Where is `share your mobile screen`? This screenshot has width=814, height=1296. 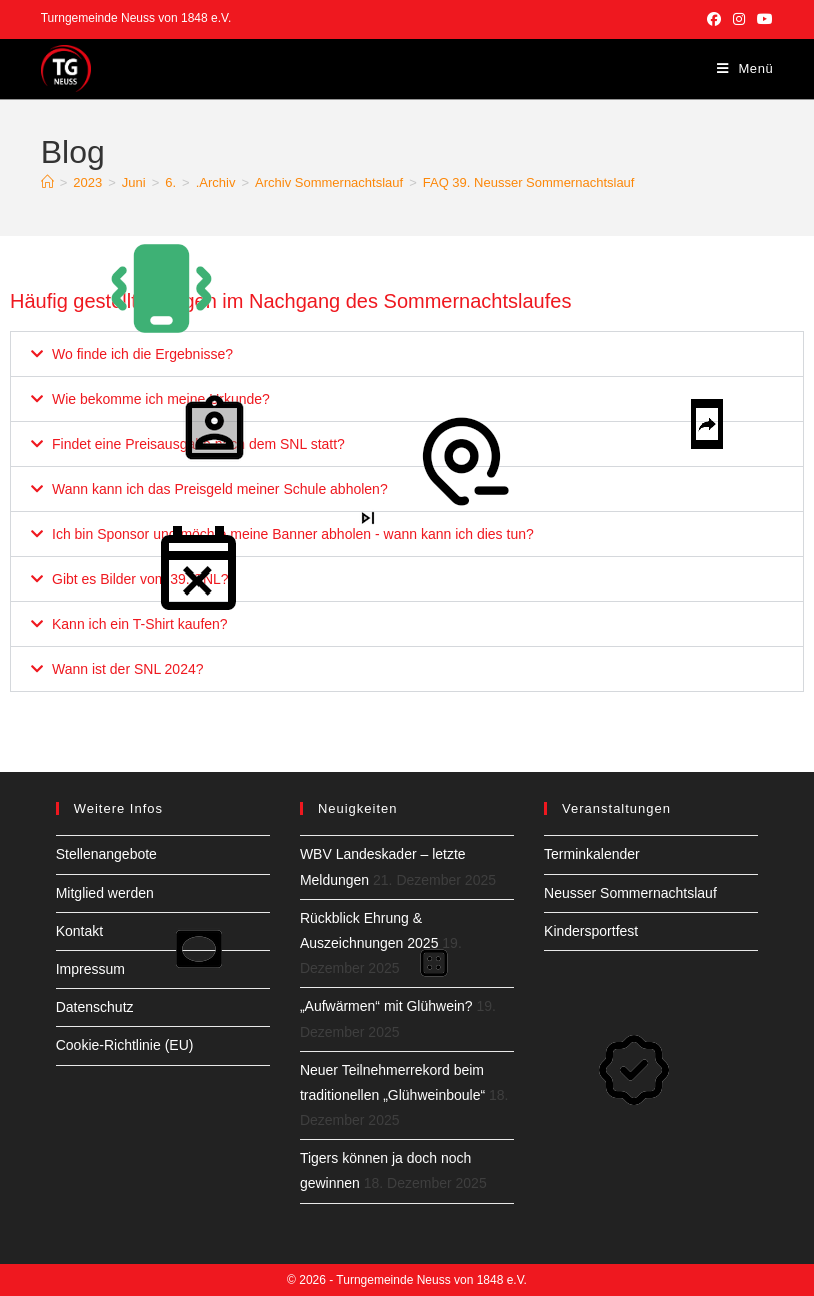 share your mobile screen is located at coordinates (707, 424).